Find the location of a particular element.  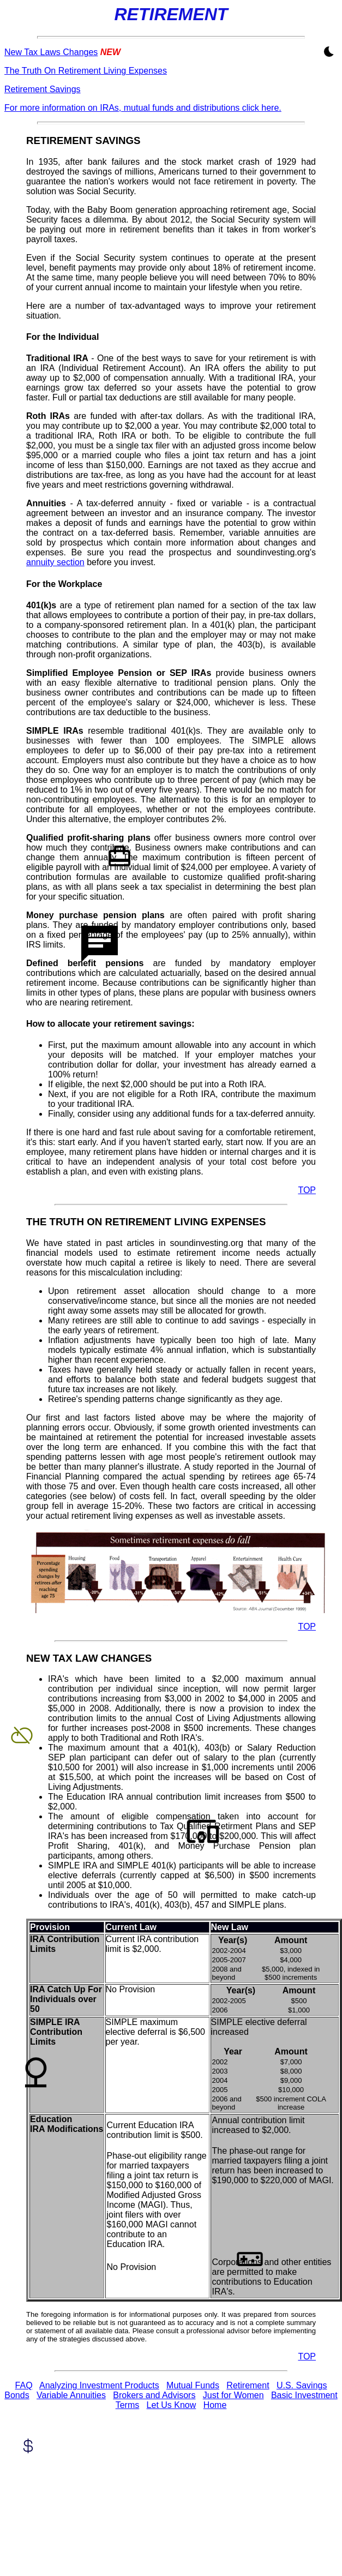

open chat or messaging is located at coordinates (99, 944).